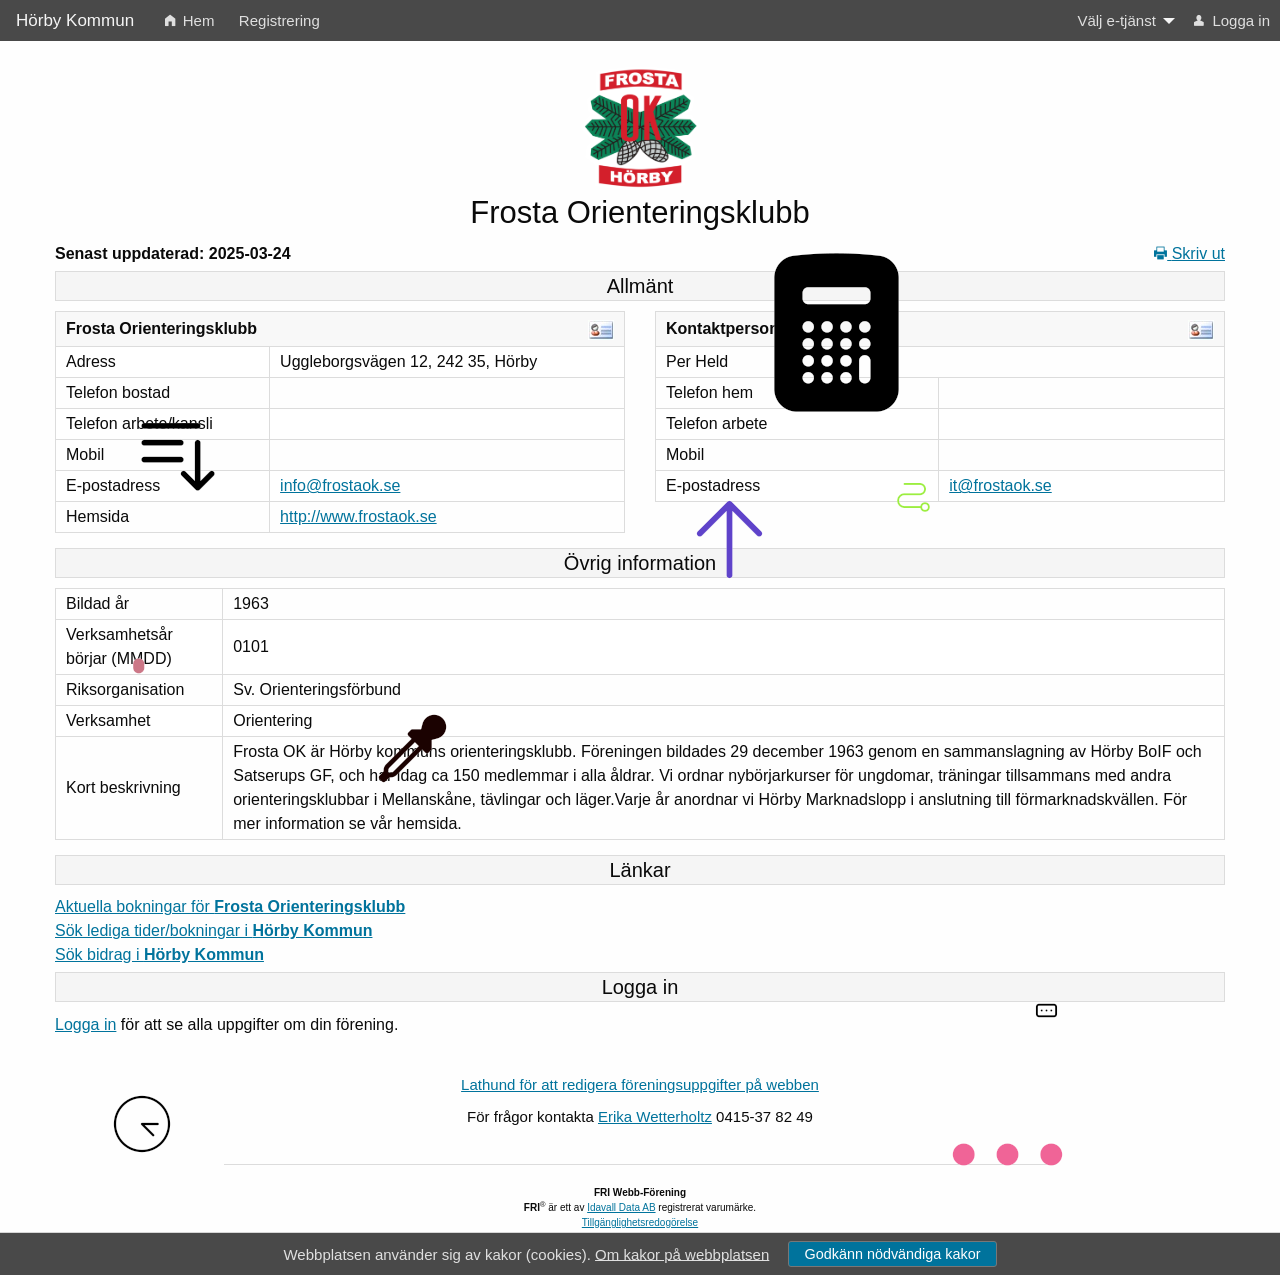 This screenshot has height=1275, width=1280. Describe the element at coordinates (142, 1124) in the screenshot. I see `view afternoon schedule or events` at that location.